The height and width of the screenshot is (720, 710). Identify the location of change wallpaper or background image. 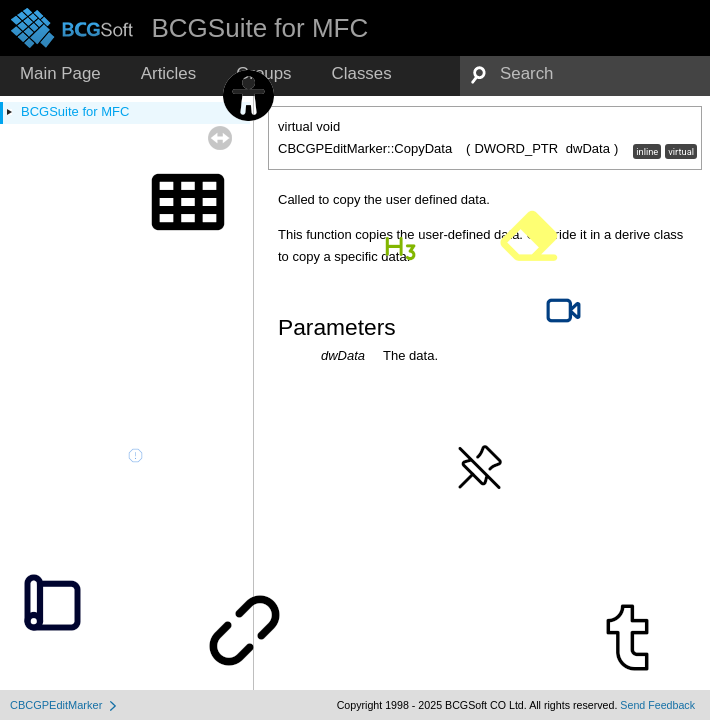
(52, 602).